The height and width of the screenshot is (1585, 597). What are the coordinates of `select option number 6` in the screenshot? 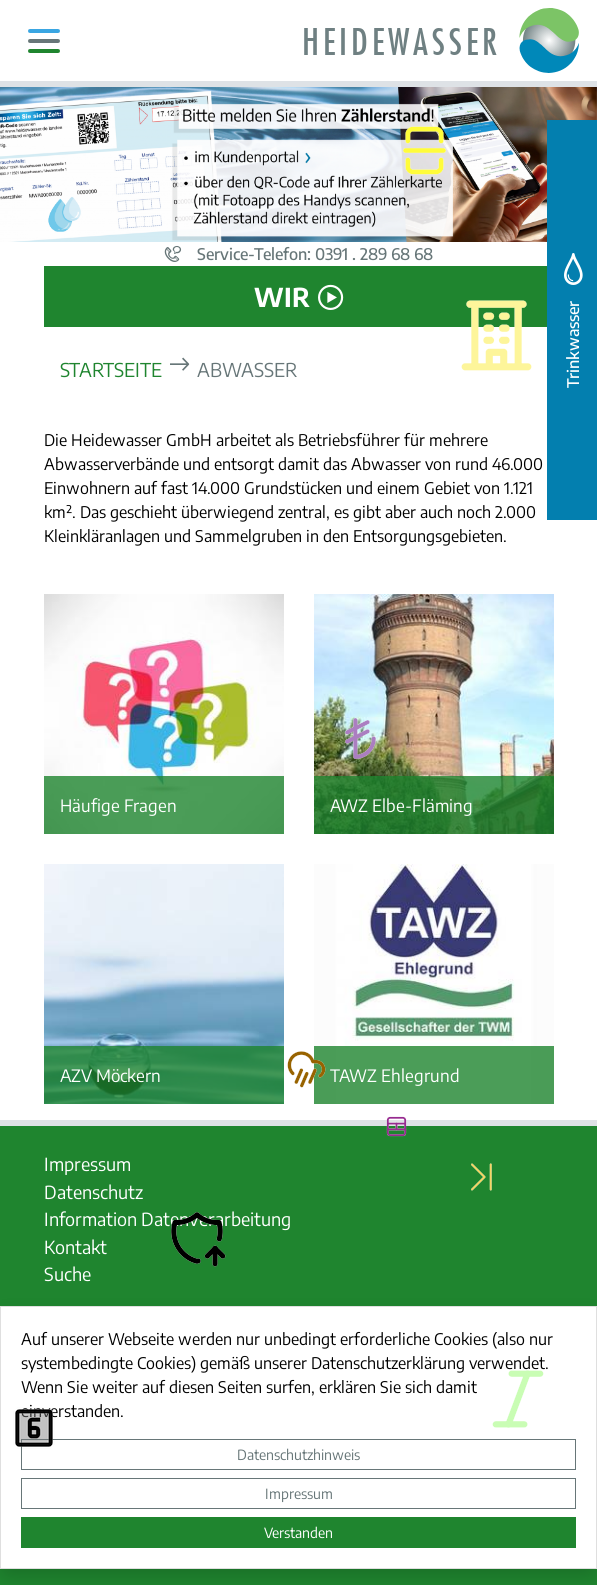 It's located at (34, 1428).